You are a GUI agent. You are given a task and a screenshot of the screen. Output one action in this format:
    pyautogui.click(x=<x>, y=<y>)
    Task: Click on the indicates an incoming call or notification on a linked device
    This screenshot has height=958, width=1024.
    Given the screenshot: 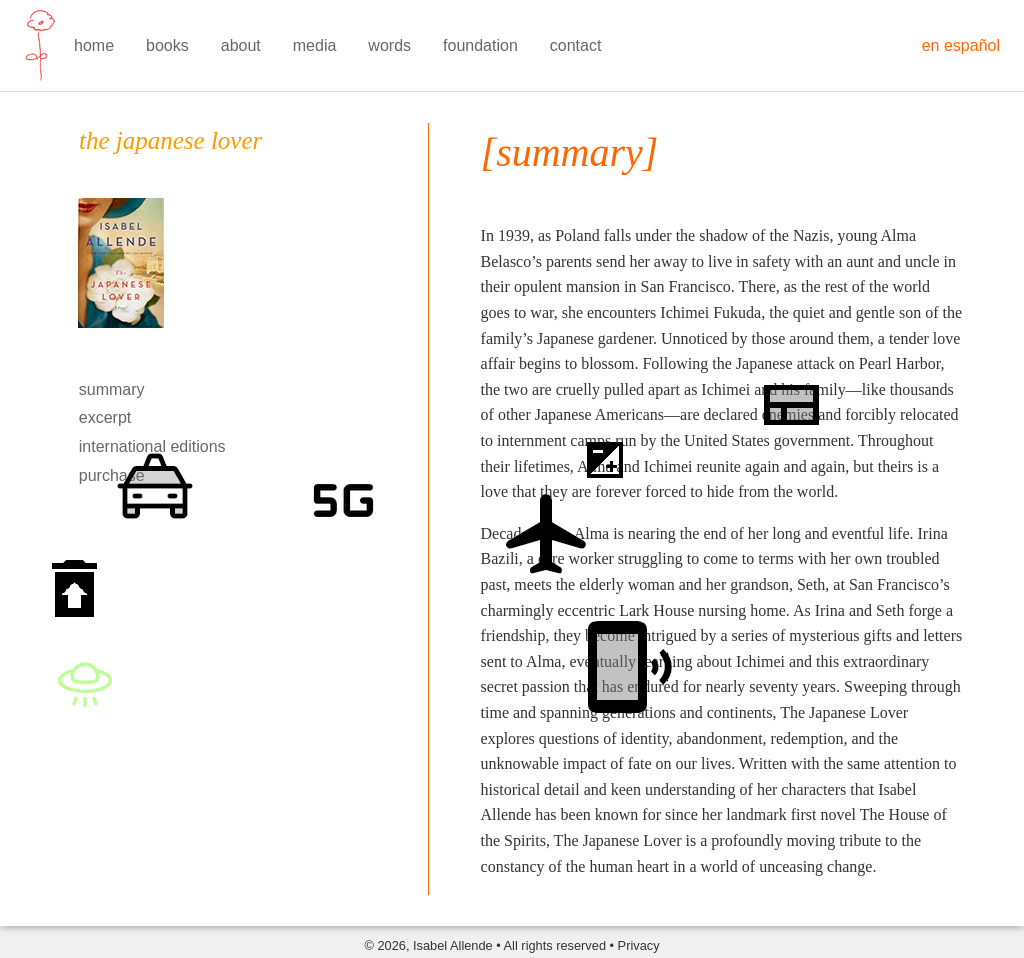 What is the action you would take?
    pyautogui.click(x=630, y=667)
    